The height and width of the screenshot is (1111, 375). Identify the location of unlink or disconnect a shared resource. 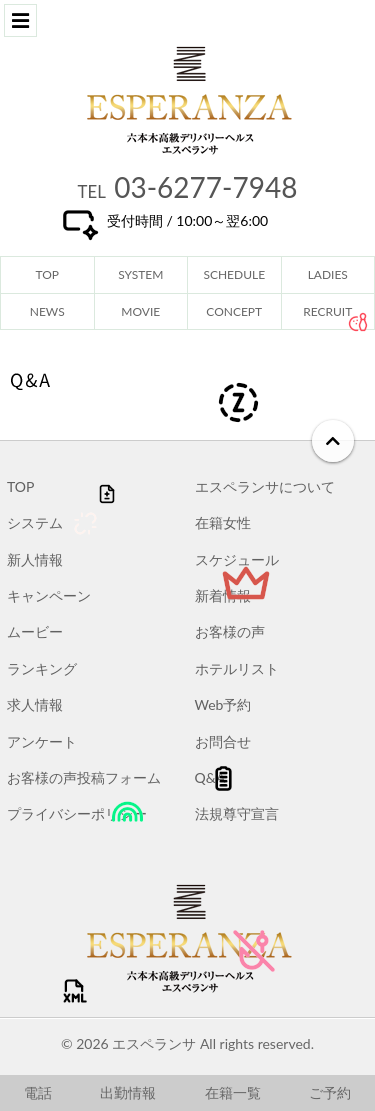
(85, 523).